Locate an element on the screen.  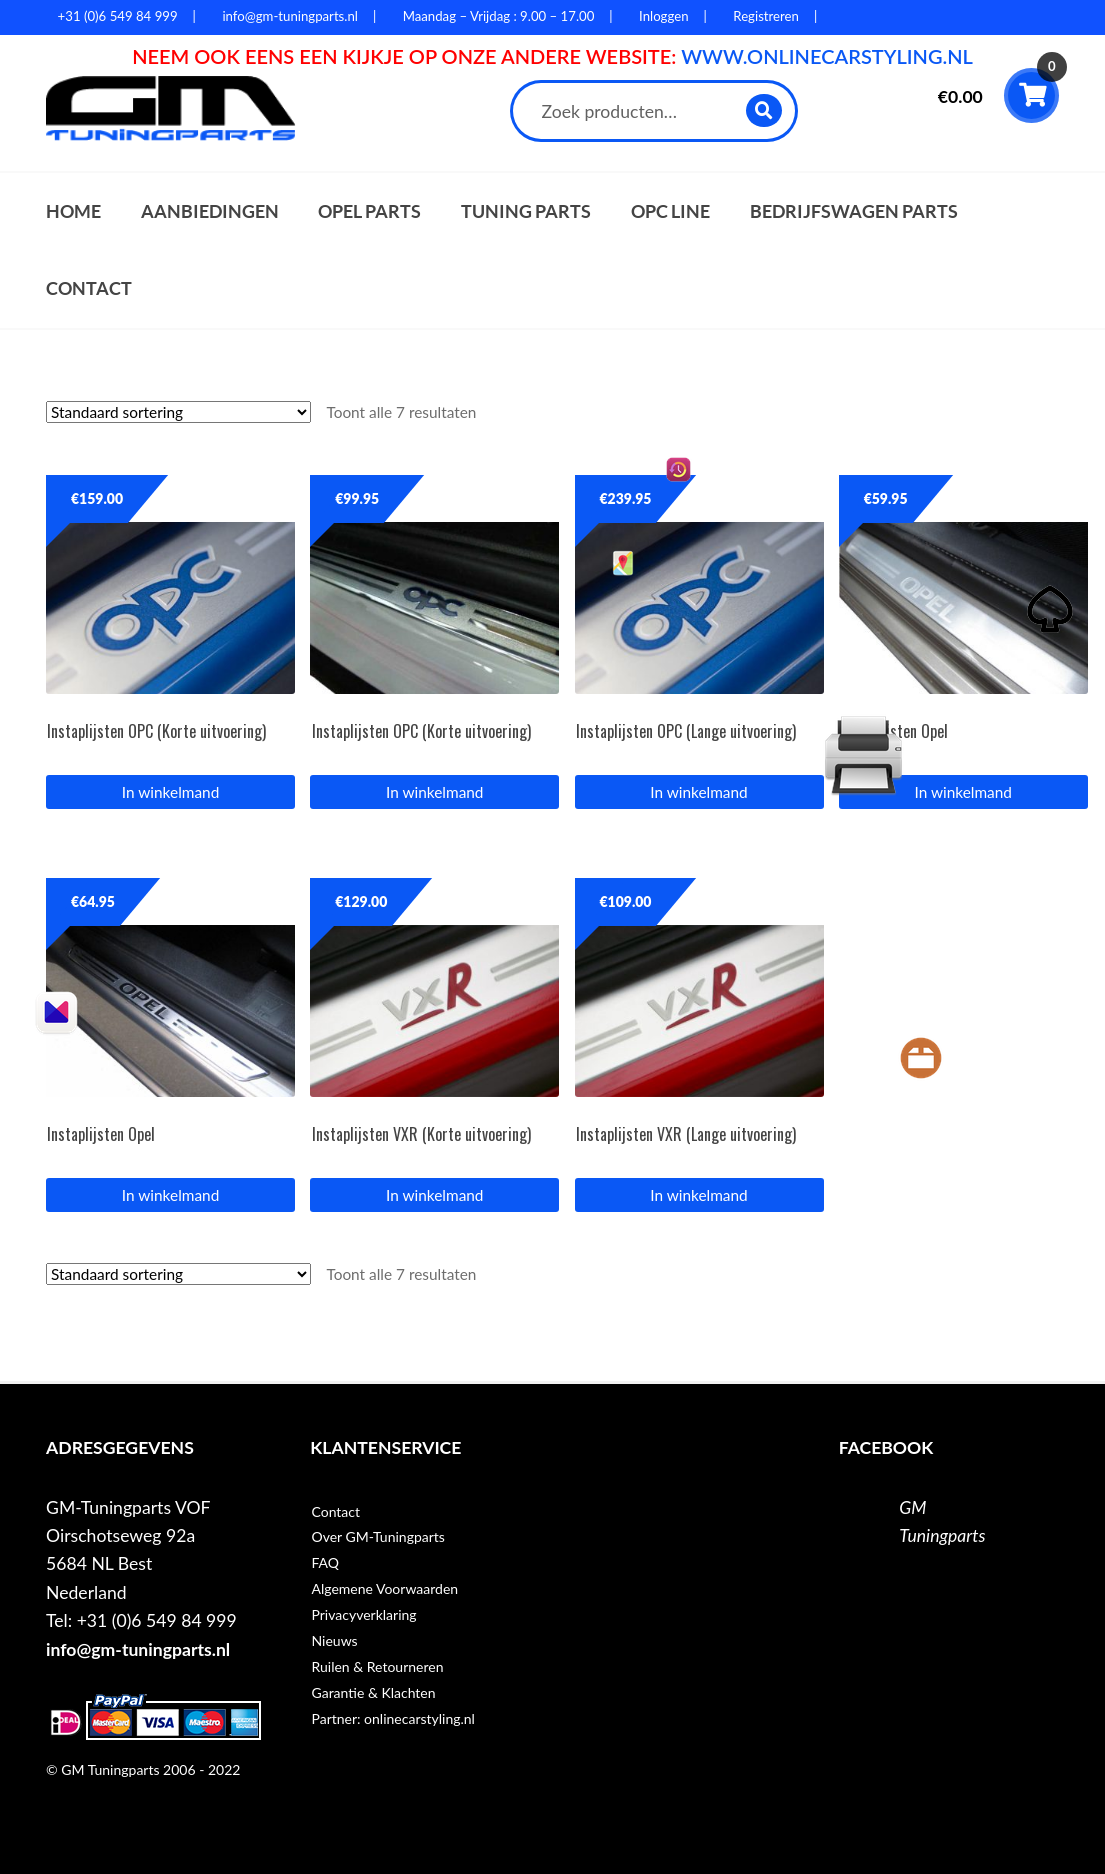
open pika backup to manage system backups is located at coordinates (678, 469).